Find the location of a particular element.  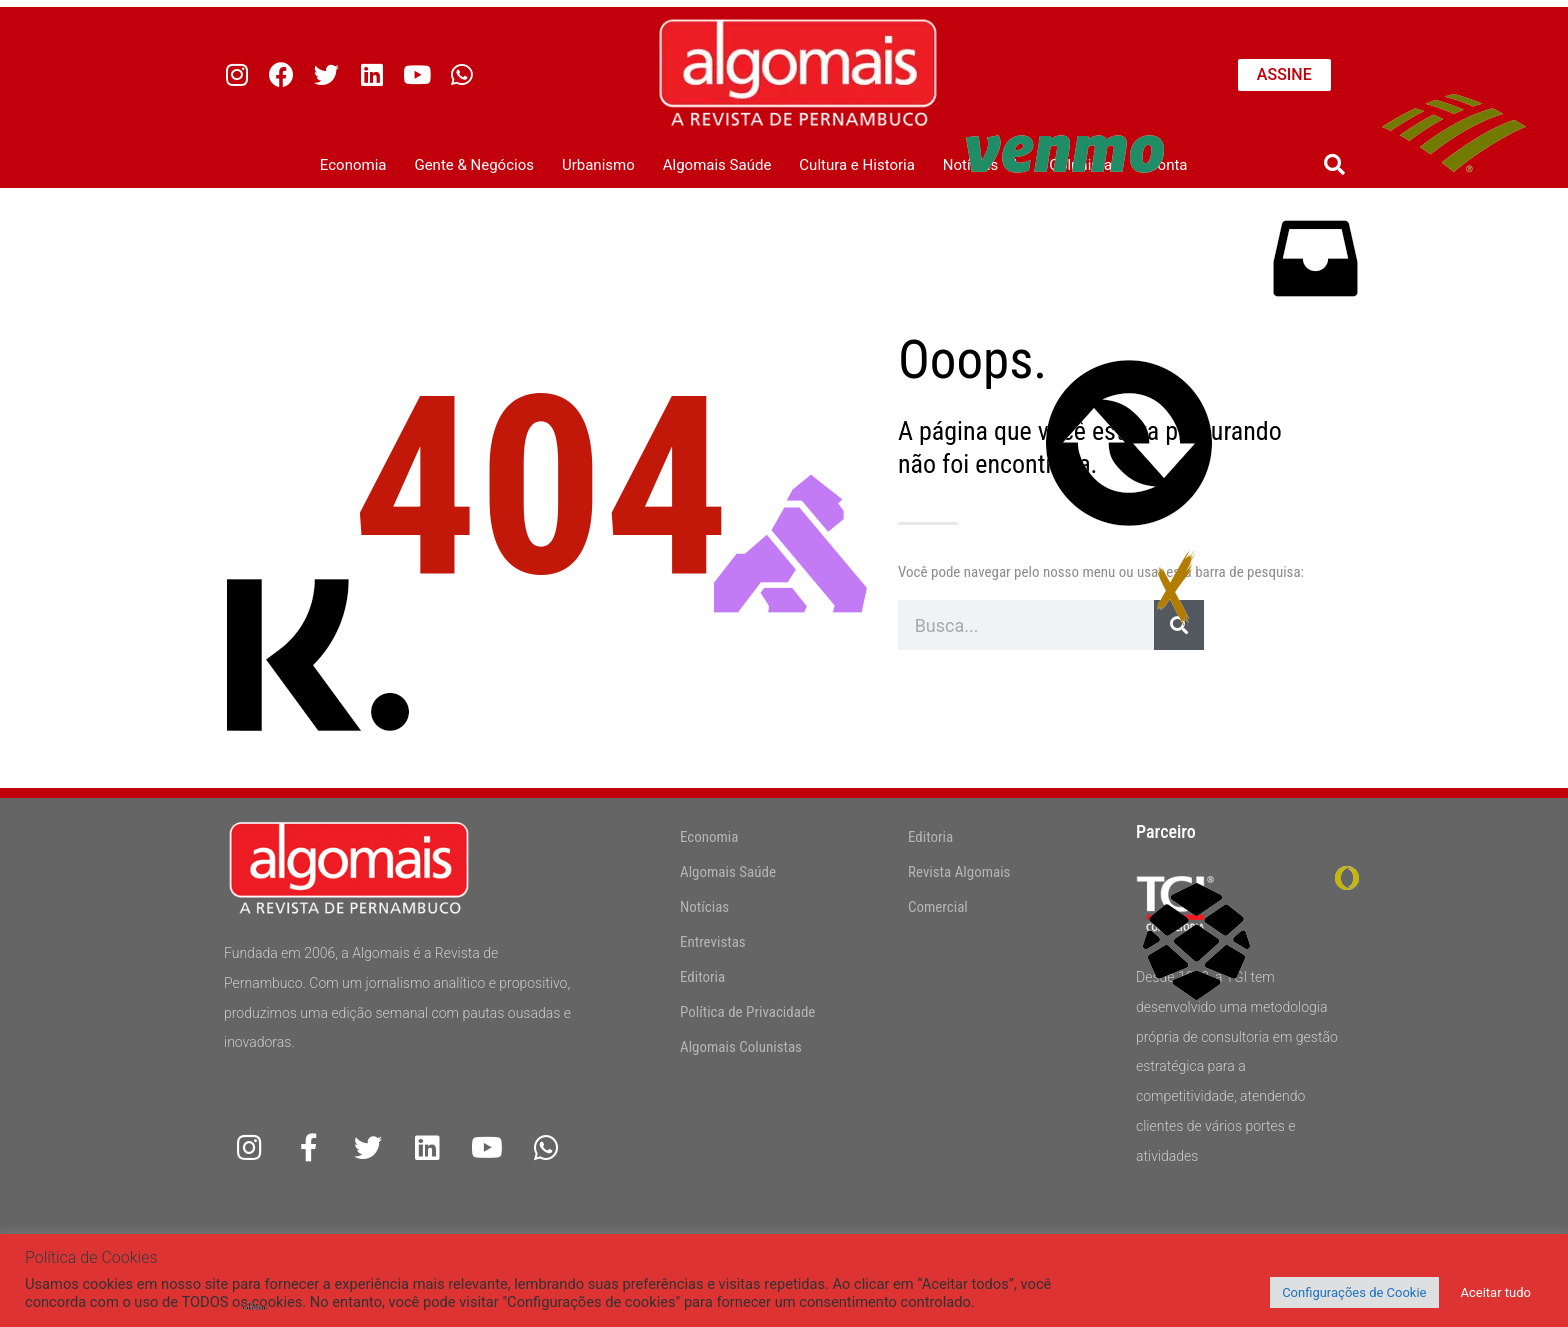

open The Guardian news app is located at coordinates (255, 1306).